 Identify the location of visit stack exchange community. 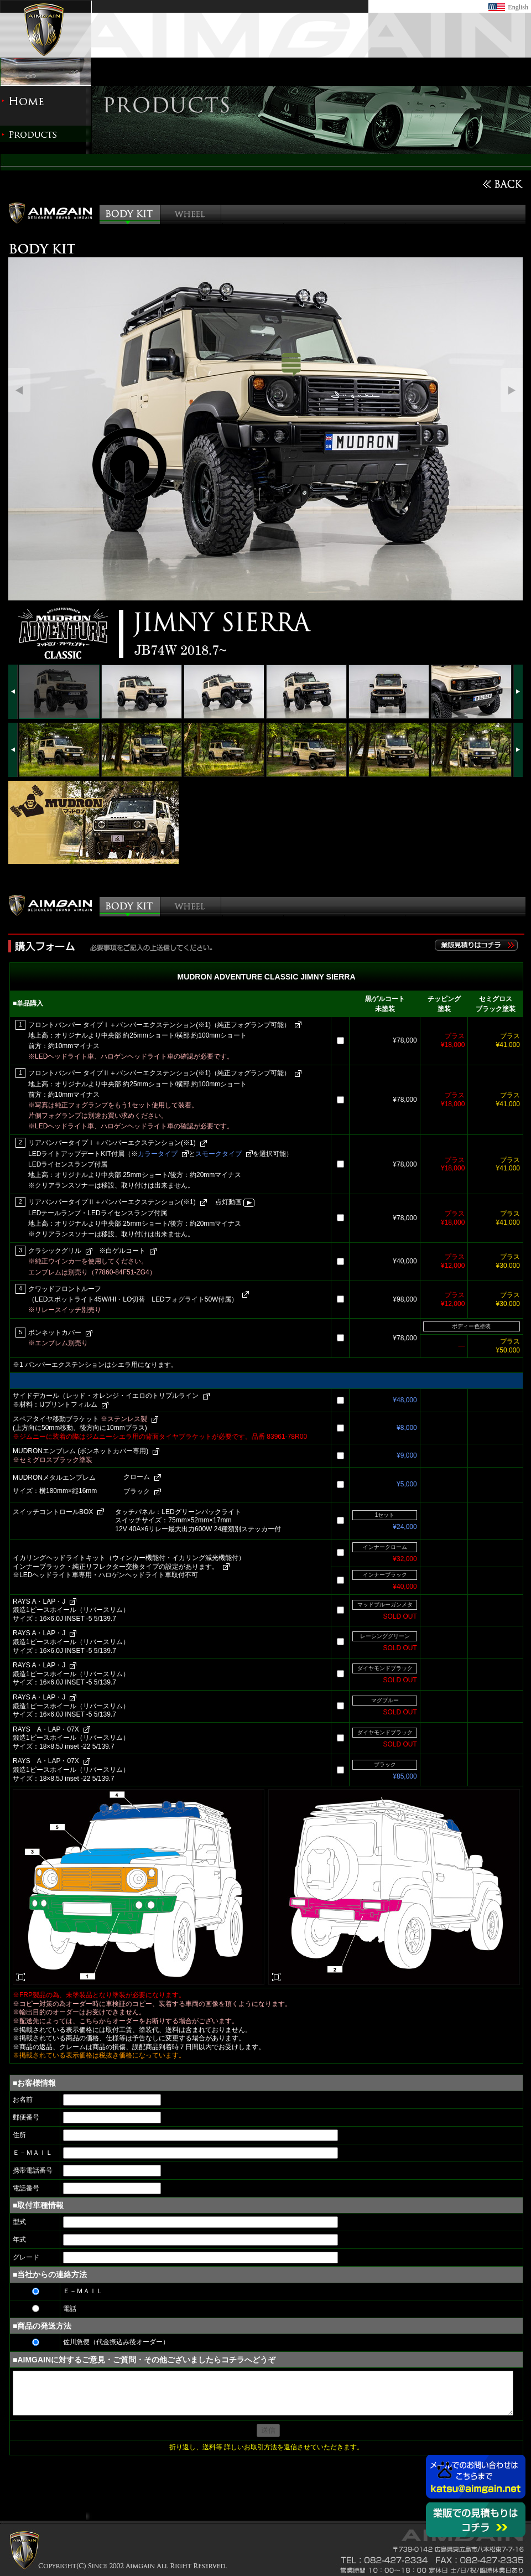
(291, 365).